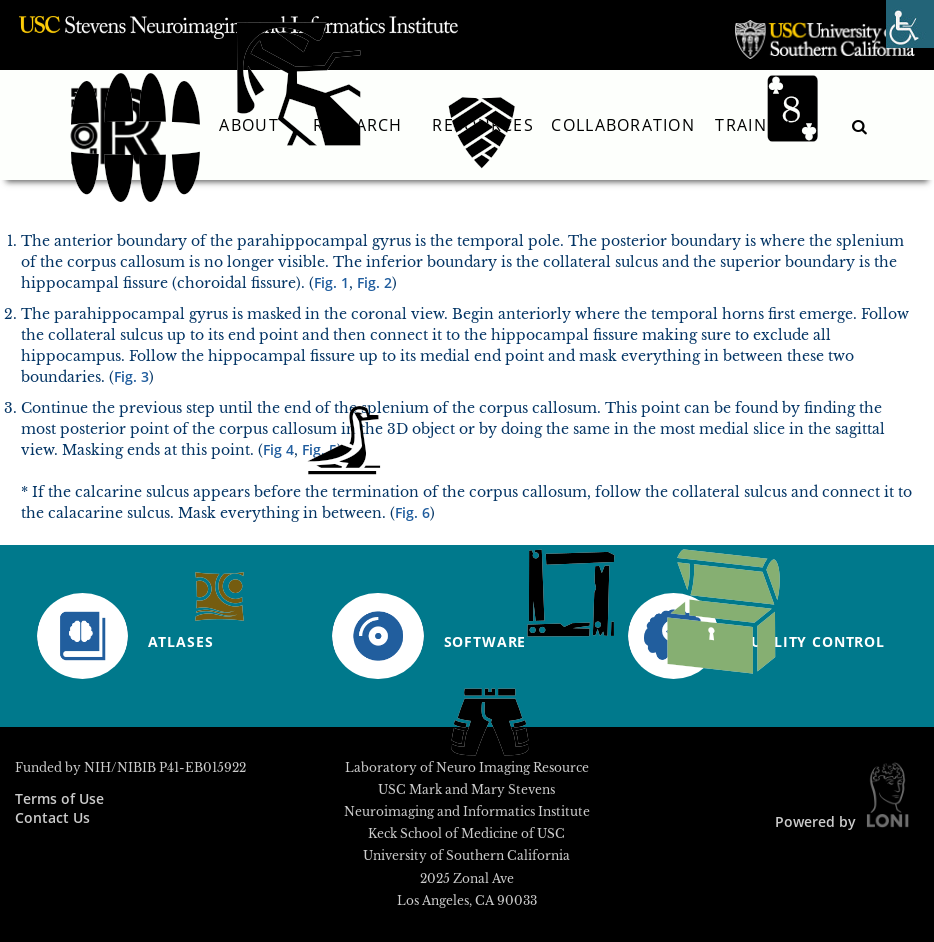 This screenshot has height=942, width=934. What do you see at coordinates (219, 596) in the screenshot?
I see `decorative game UI element or background pattern` at bounding box center [219, 596].